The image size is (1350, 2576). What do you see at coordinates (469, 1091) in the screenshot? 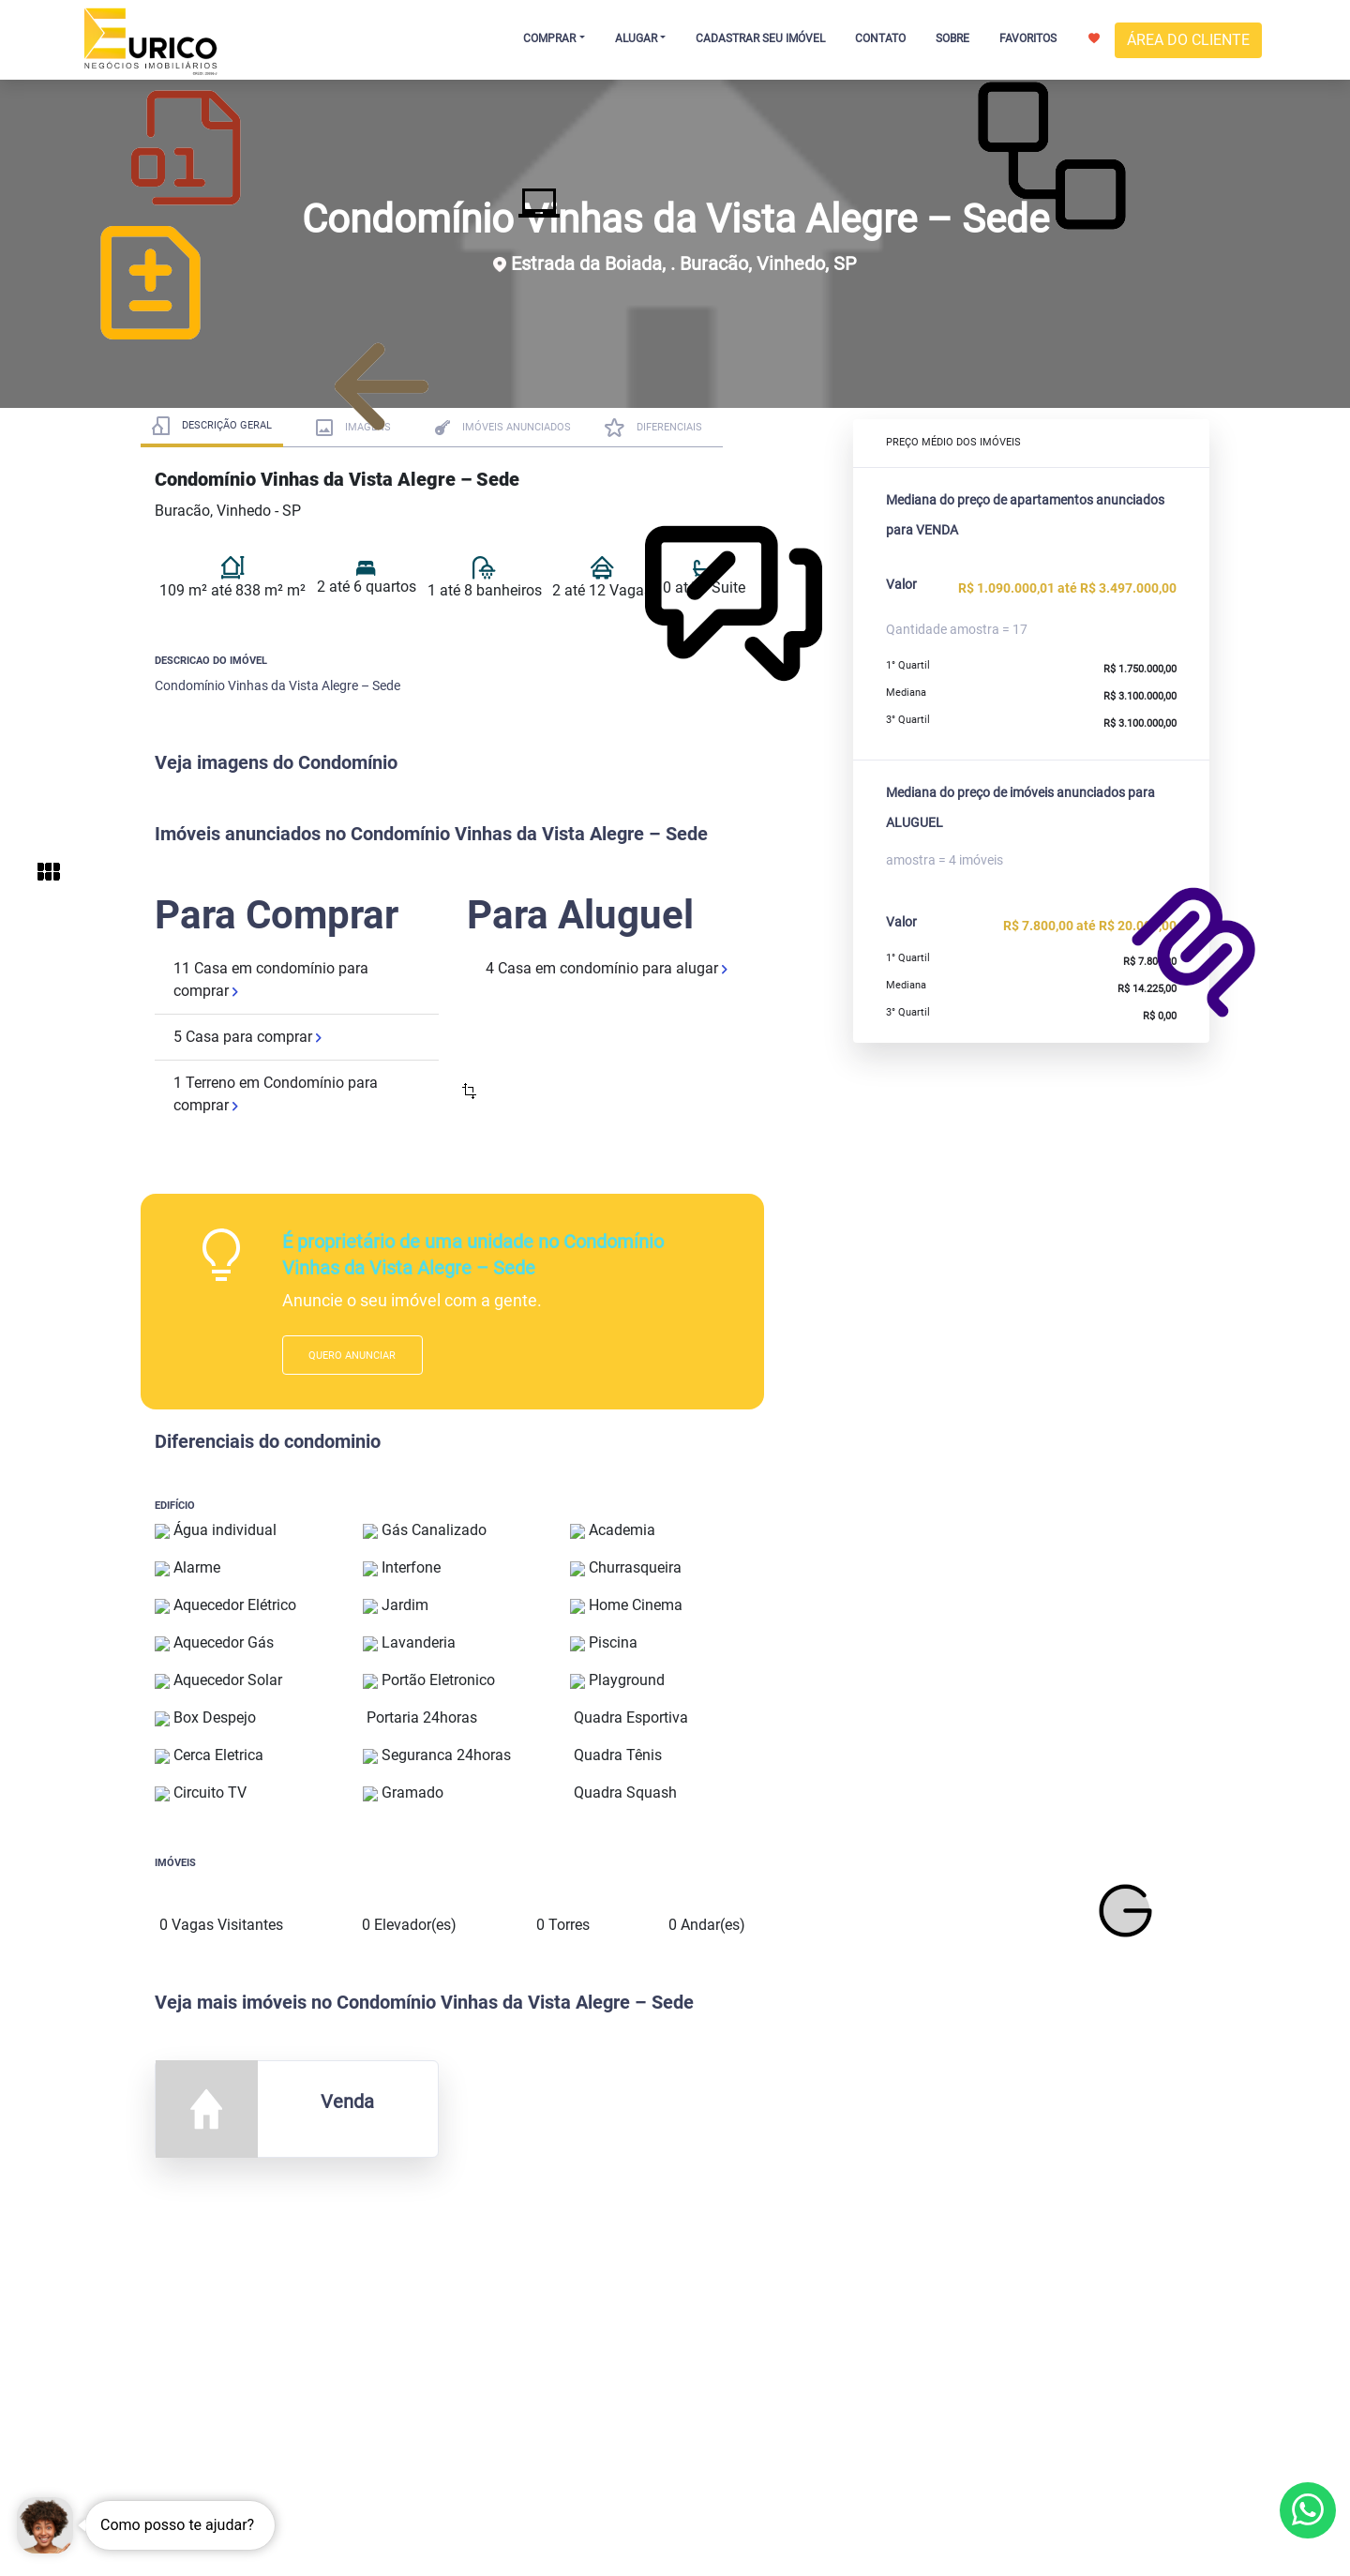
I see `transform or resize an image` at bounding box center [469, 1091].